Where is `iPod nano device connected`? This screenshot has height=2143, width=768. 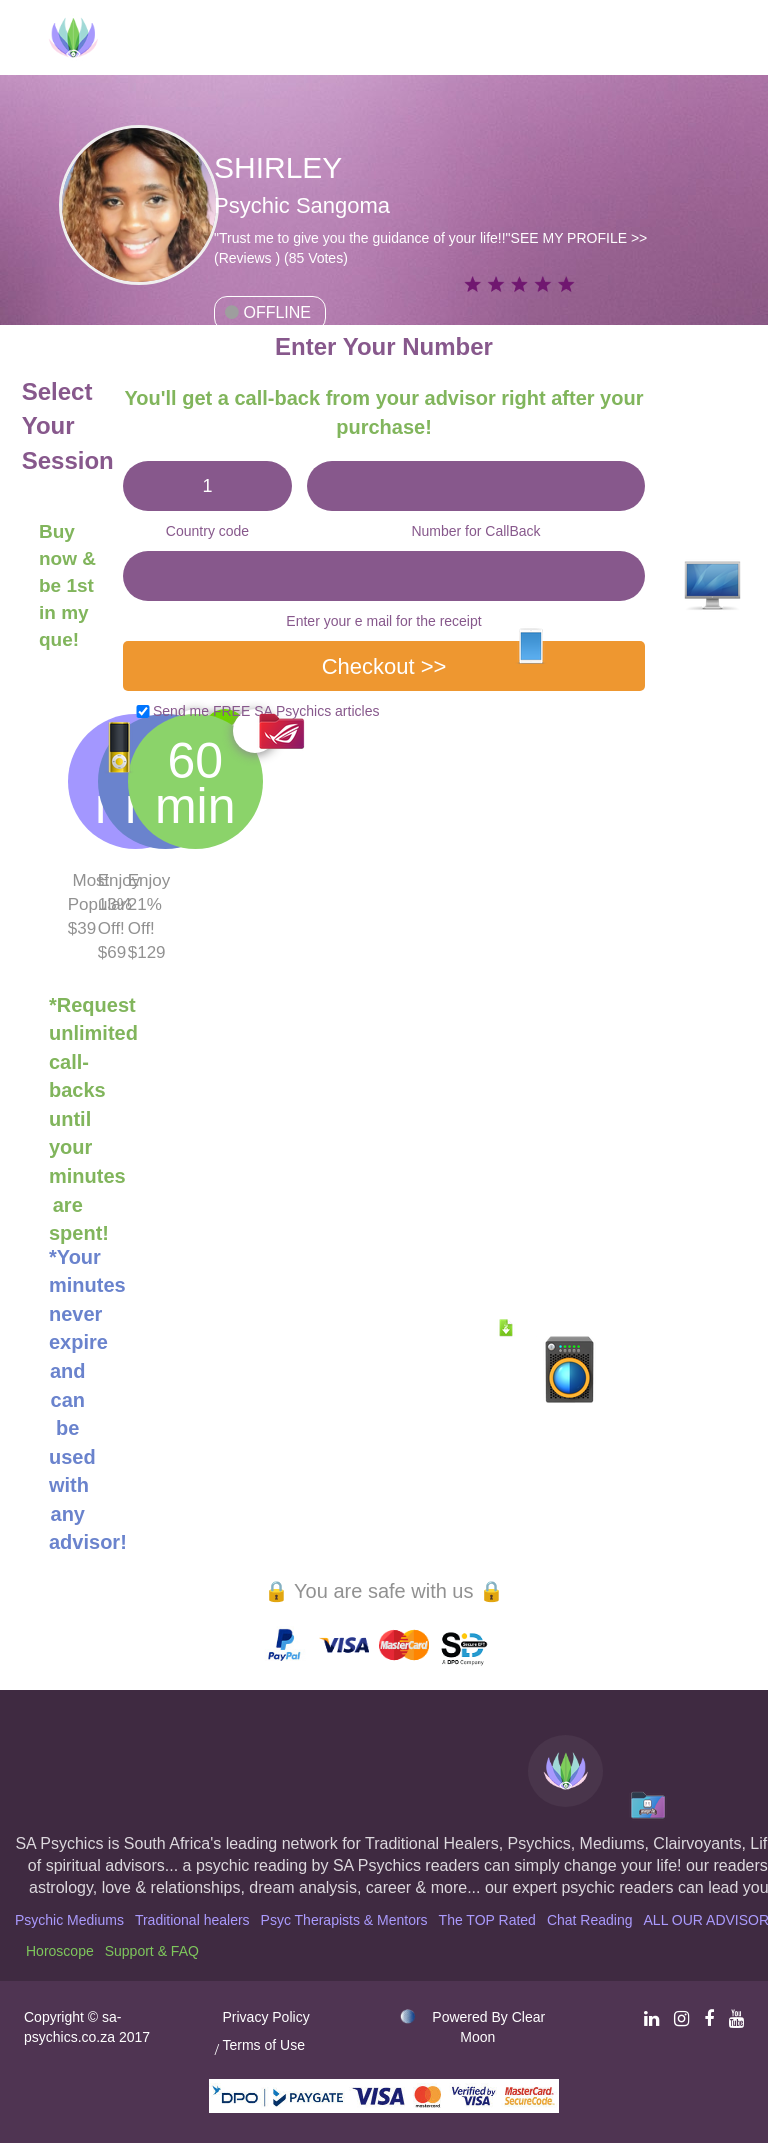
iPod nano device connected is located at coordinates (119, 748).